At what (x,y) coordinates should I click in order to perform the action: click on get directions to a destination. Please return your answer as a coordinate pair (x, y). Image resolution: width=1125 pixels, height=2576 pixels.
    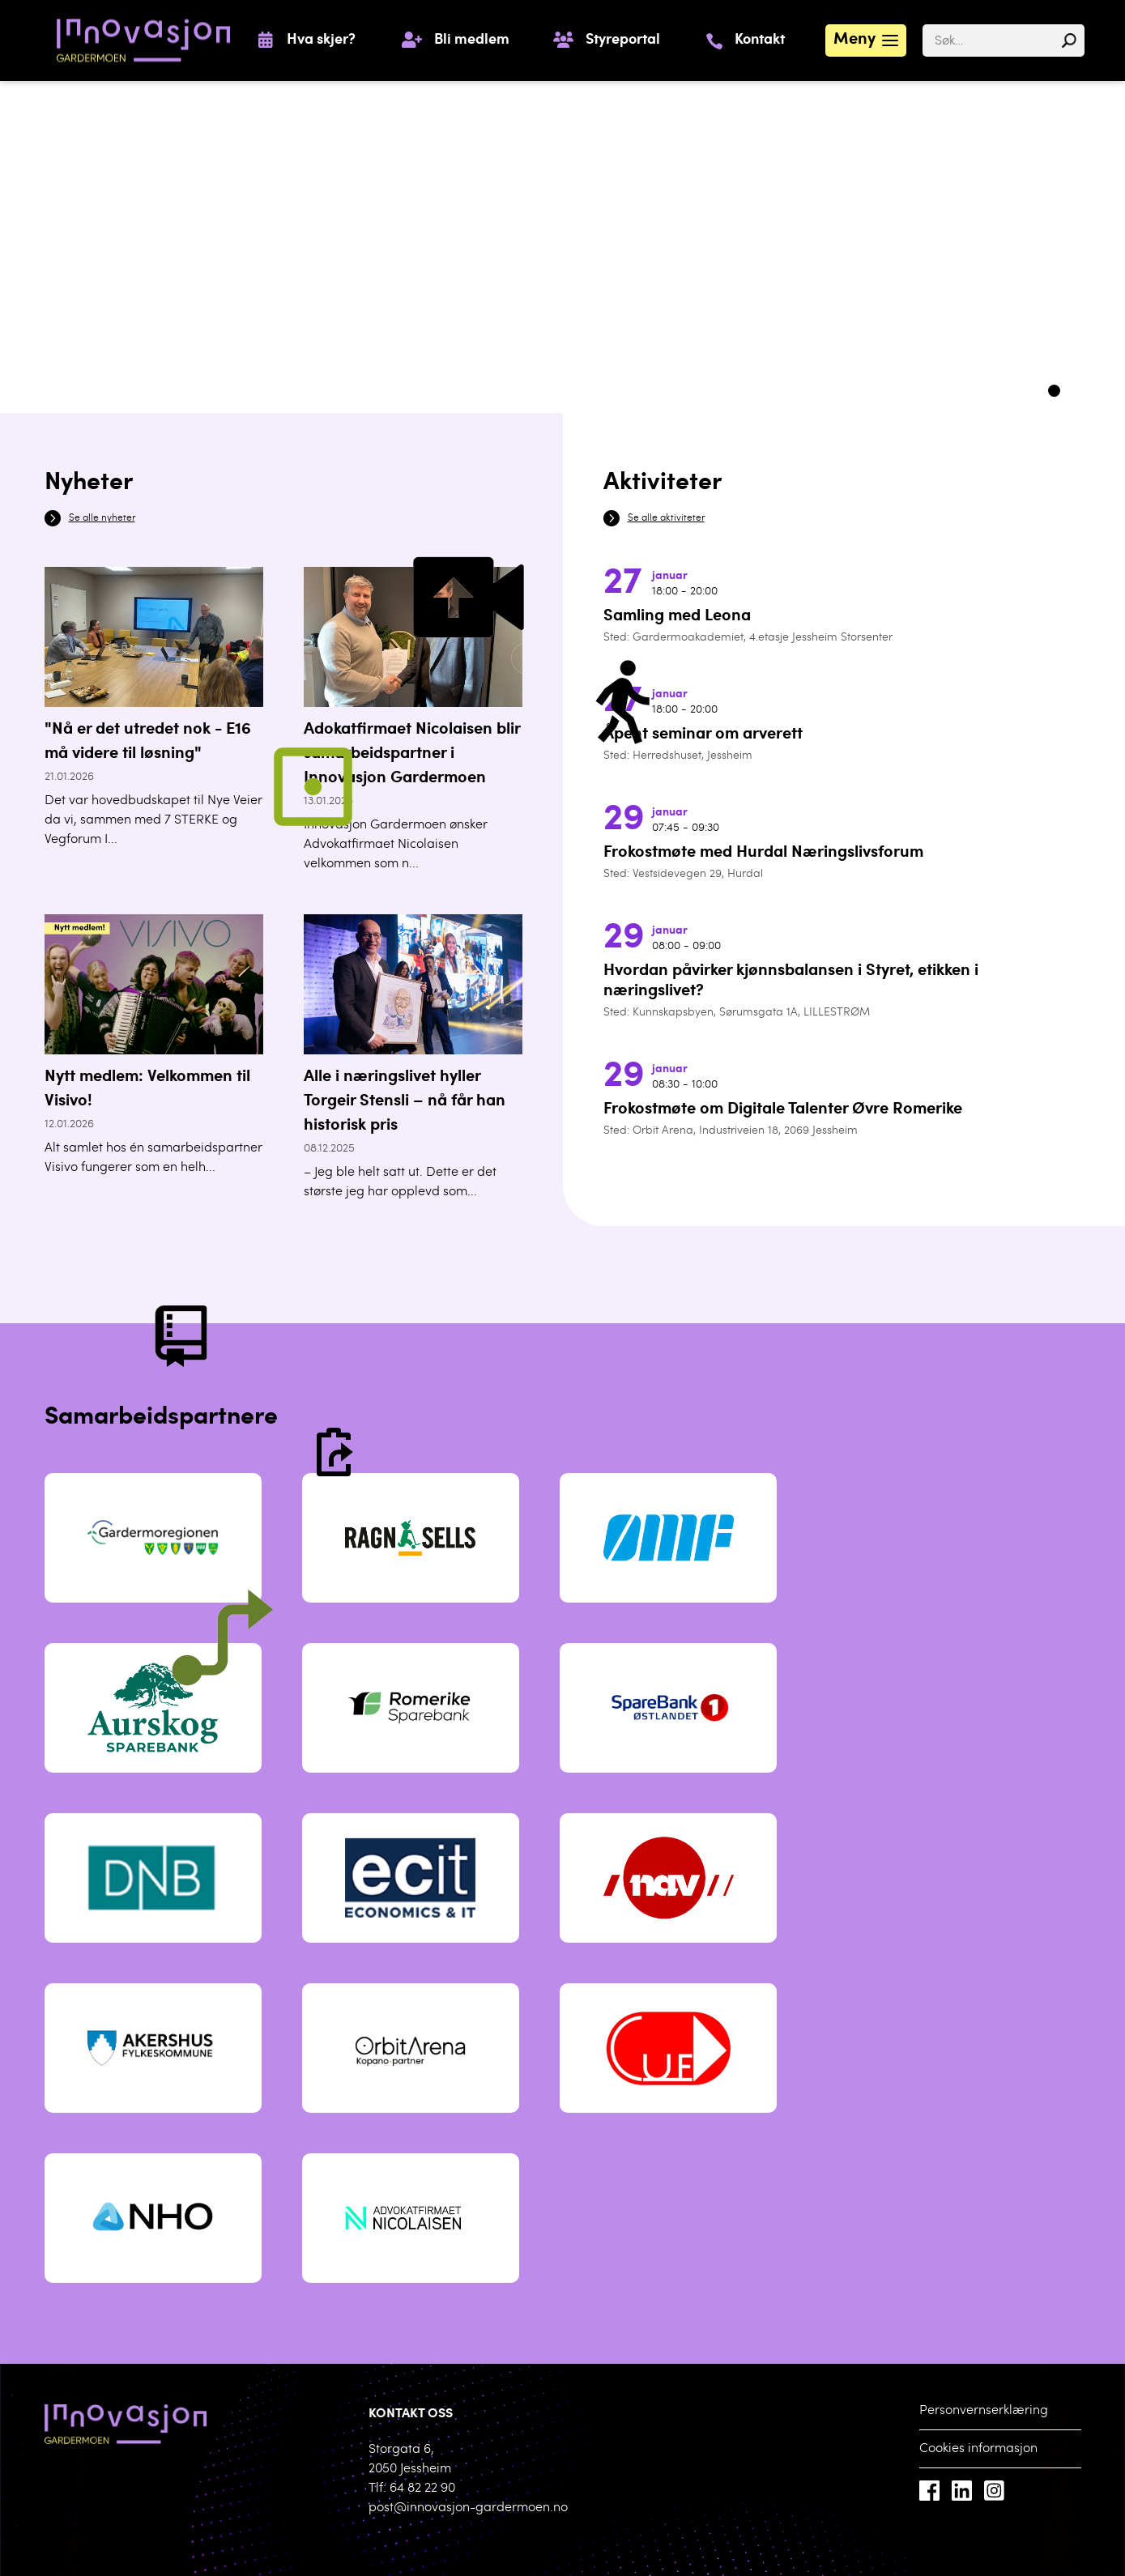
    Looking at the image, I should click on (223, 1640).